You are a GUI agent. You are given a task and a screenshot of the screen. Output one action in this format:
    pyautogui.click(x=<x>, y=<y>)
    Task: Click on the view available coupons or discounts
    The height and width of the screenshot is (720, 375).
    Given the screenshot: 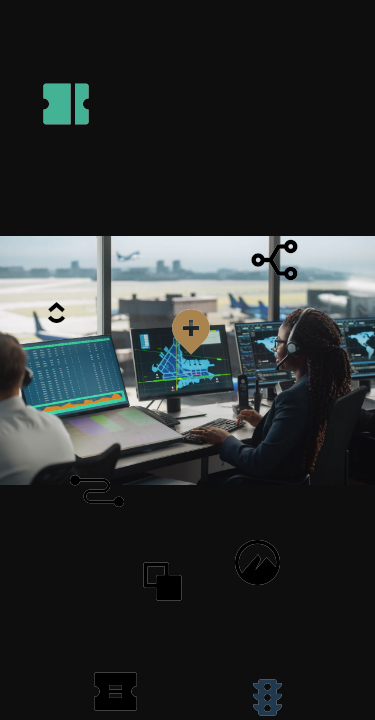 What is the action you would take?
    pyautogui.click(x=115, y=691)
    